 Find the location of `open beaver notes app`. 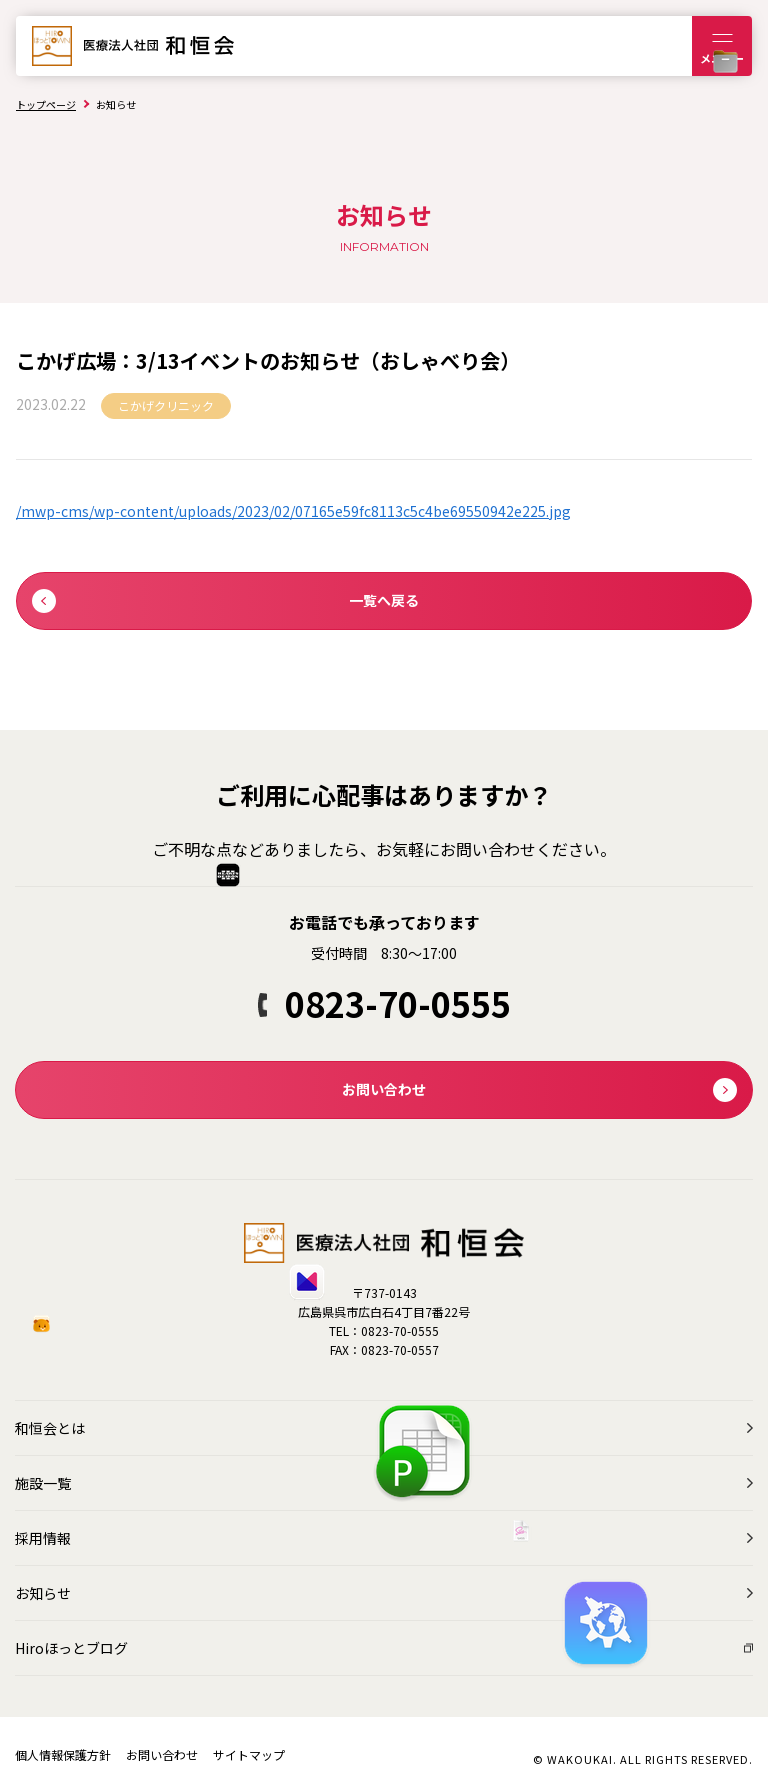

open beaver notes app is located at coordinates (41, 1323).